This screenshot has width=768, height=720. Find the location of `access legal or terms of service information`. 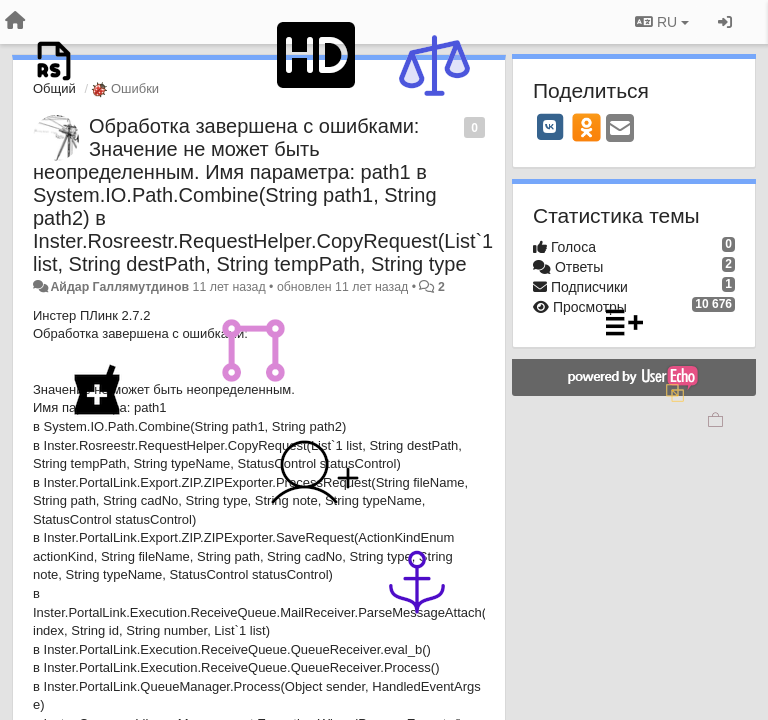

access legal or terms of service information is located at coordinates (434, 65).